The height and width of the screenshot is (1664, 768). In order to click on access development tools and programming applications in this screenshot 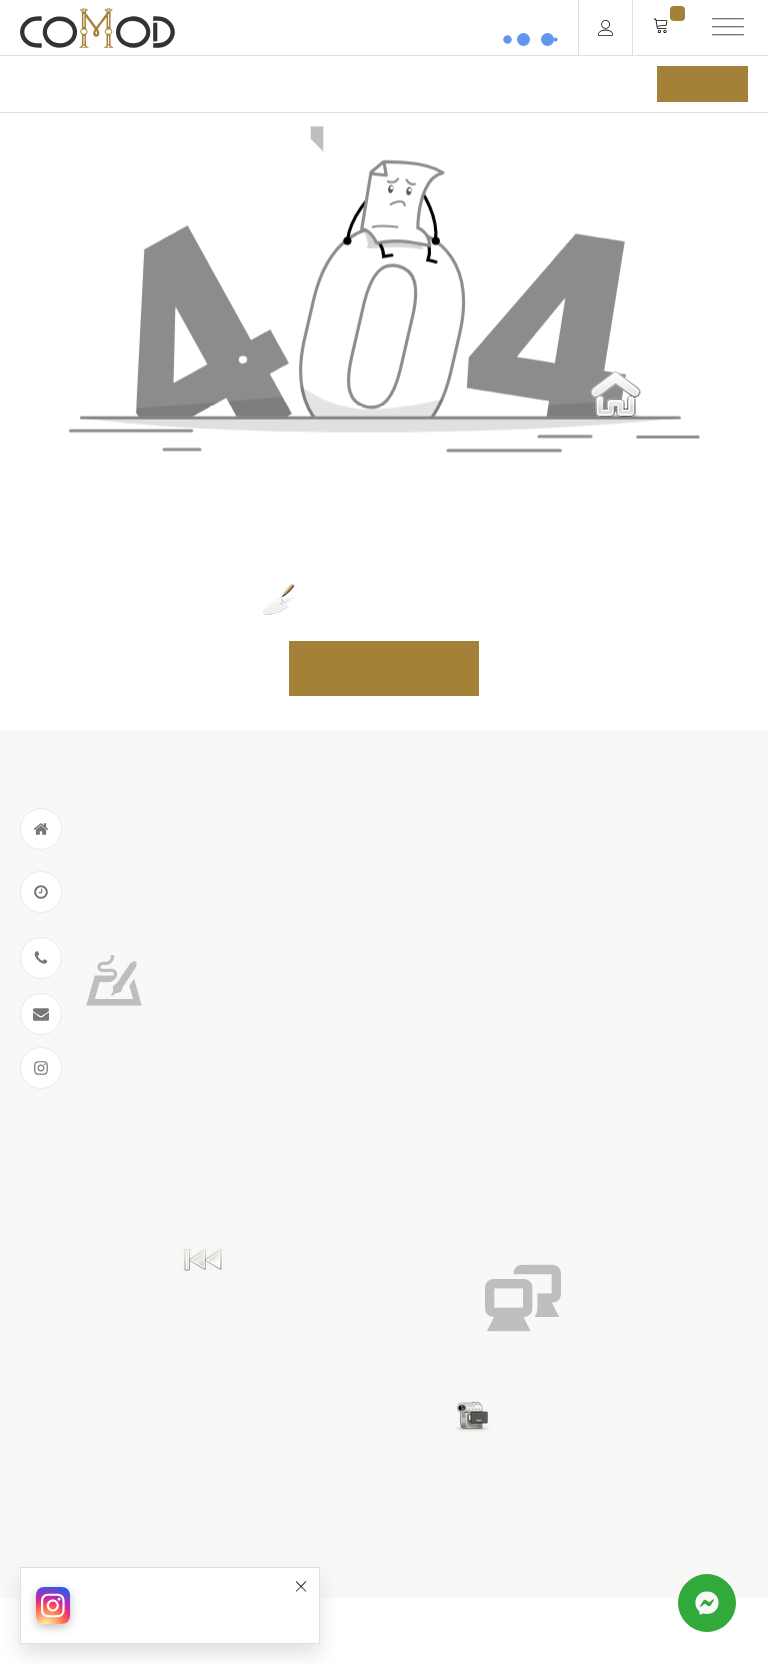, I will do `click(279, 600)`.